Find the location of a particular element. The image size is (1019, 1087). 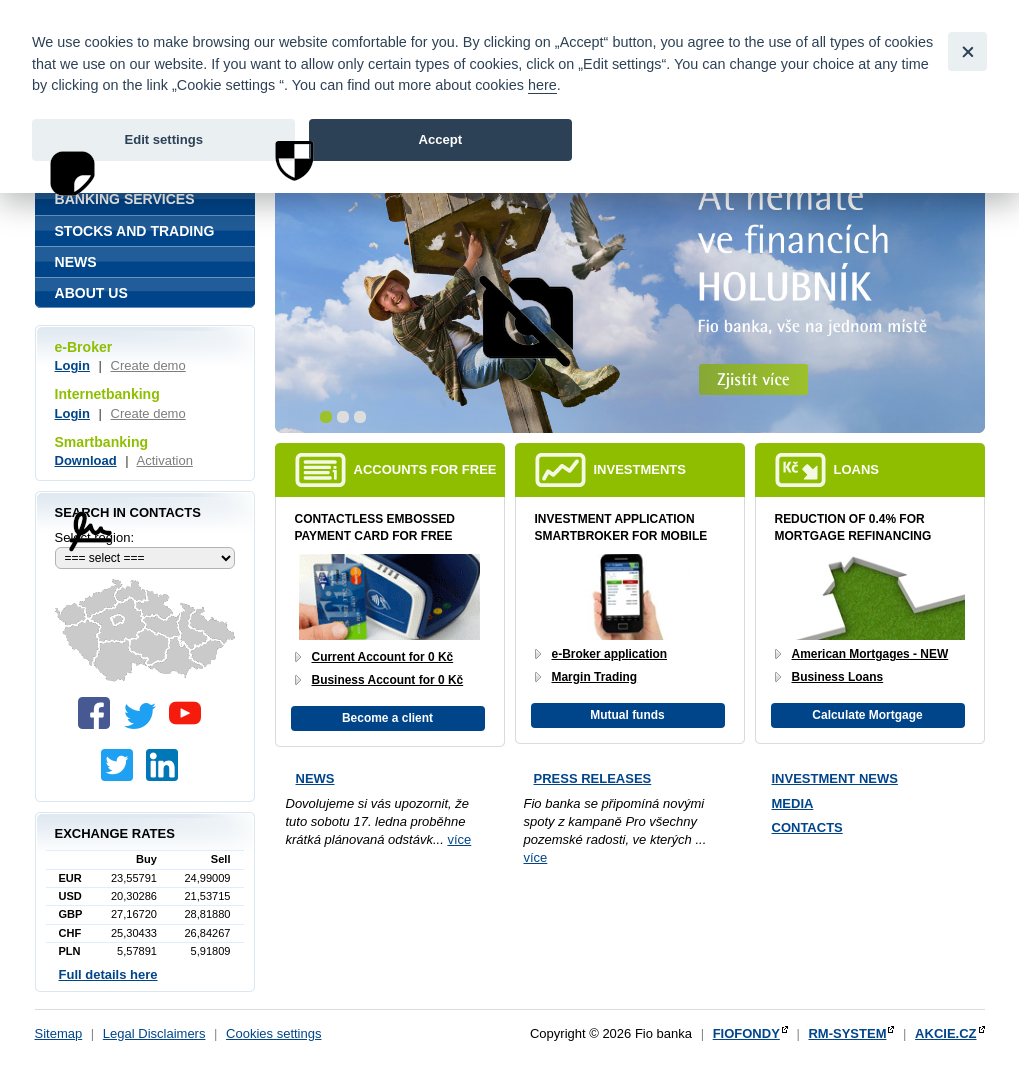

indicates verified or secure status is located at coordinates (294, 158).